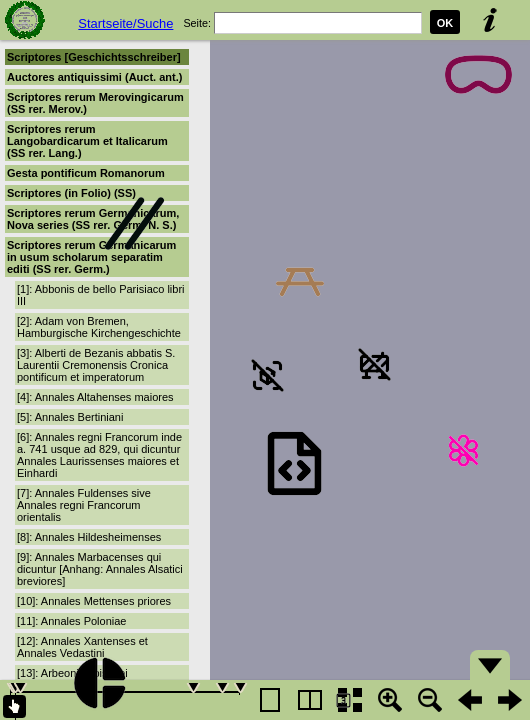  What do you see at coordinates (374, 364) in the screenshot?
I see `disable road barrier or construction zone` at bounding box center [374, 364].